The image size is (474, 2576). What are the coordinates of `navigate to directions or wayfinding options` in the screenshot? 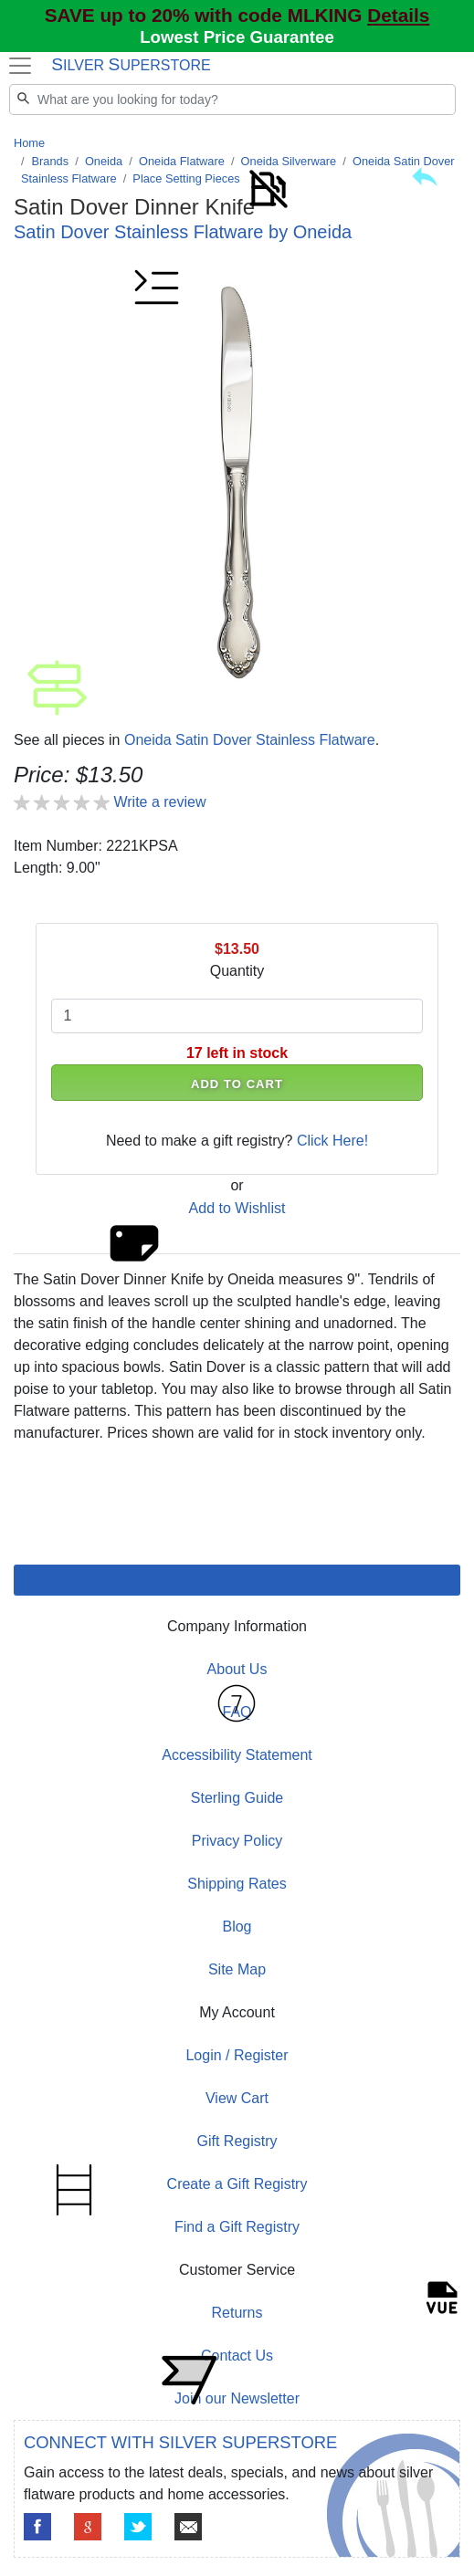 It's located at (57, 687).